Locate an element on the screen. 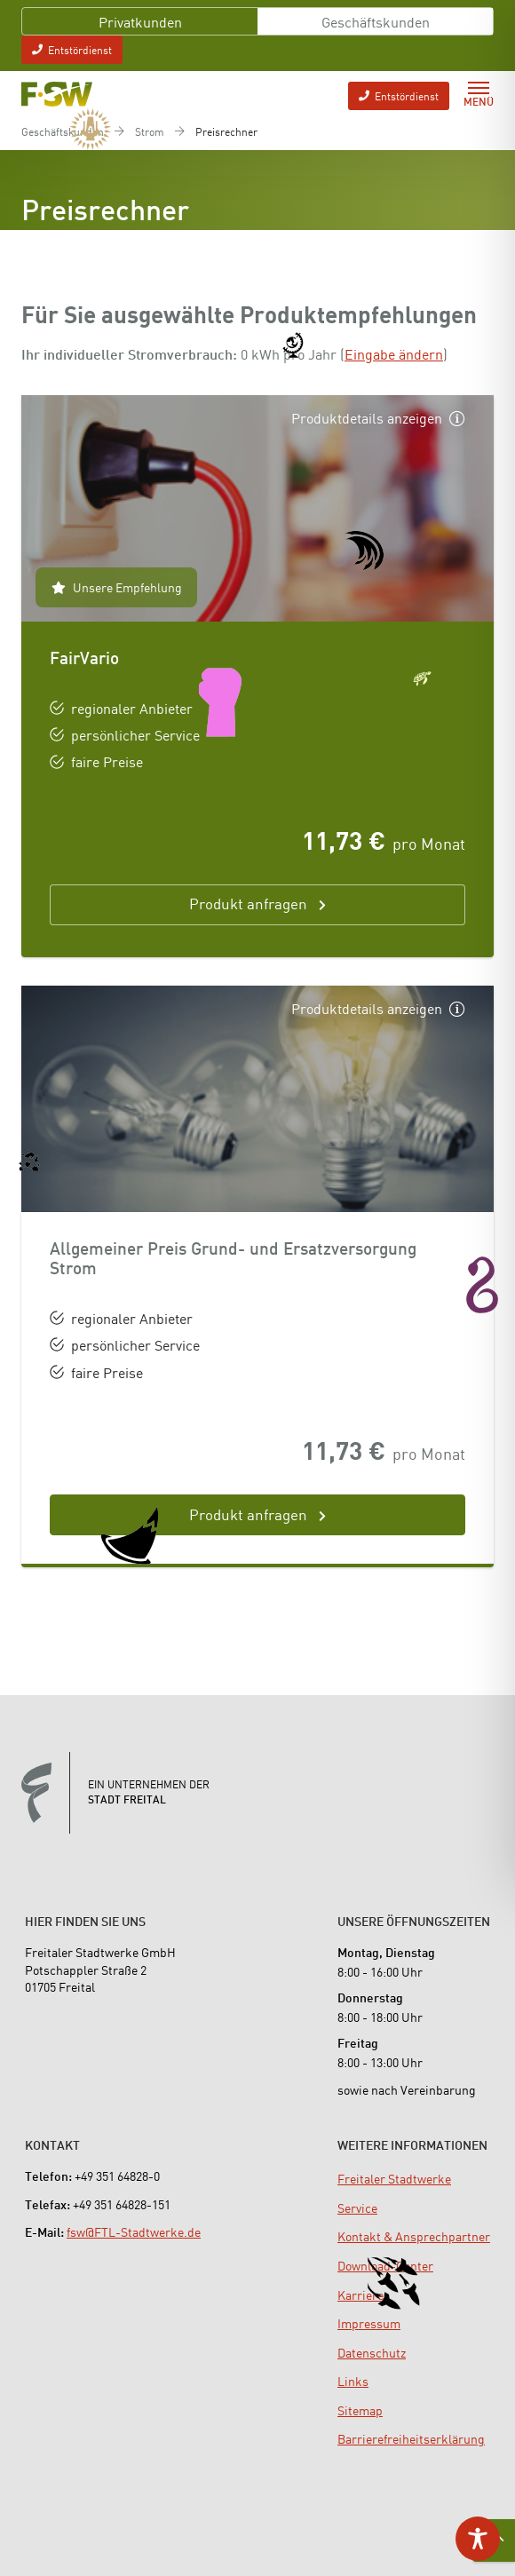 The image size is (515, 2576). indicates a hazardous or dangerous terrain area is located at coordinates (90, 129).